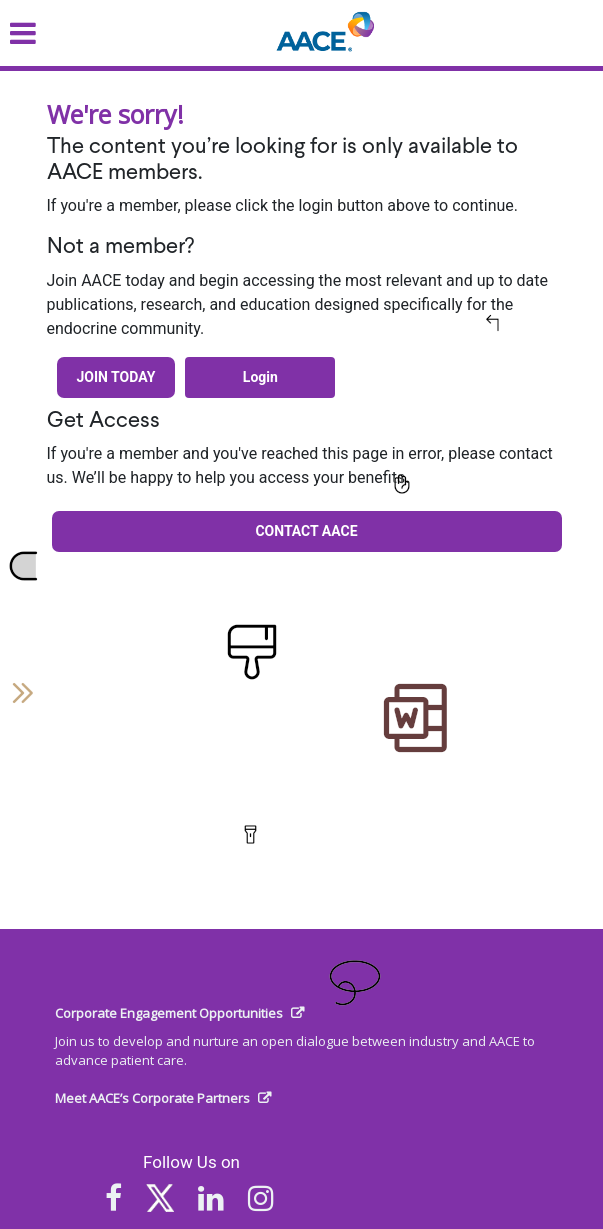 Image resolution: width=603 pixels, height=1229 pixels. Describe the element at coordinates (252, 651) in the screenshot. I see `access painting or drawing tools` at that location.